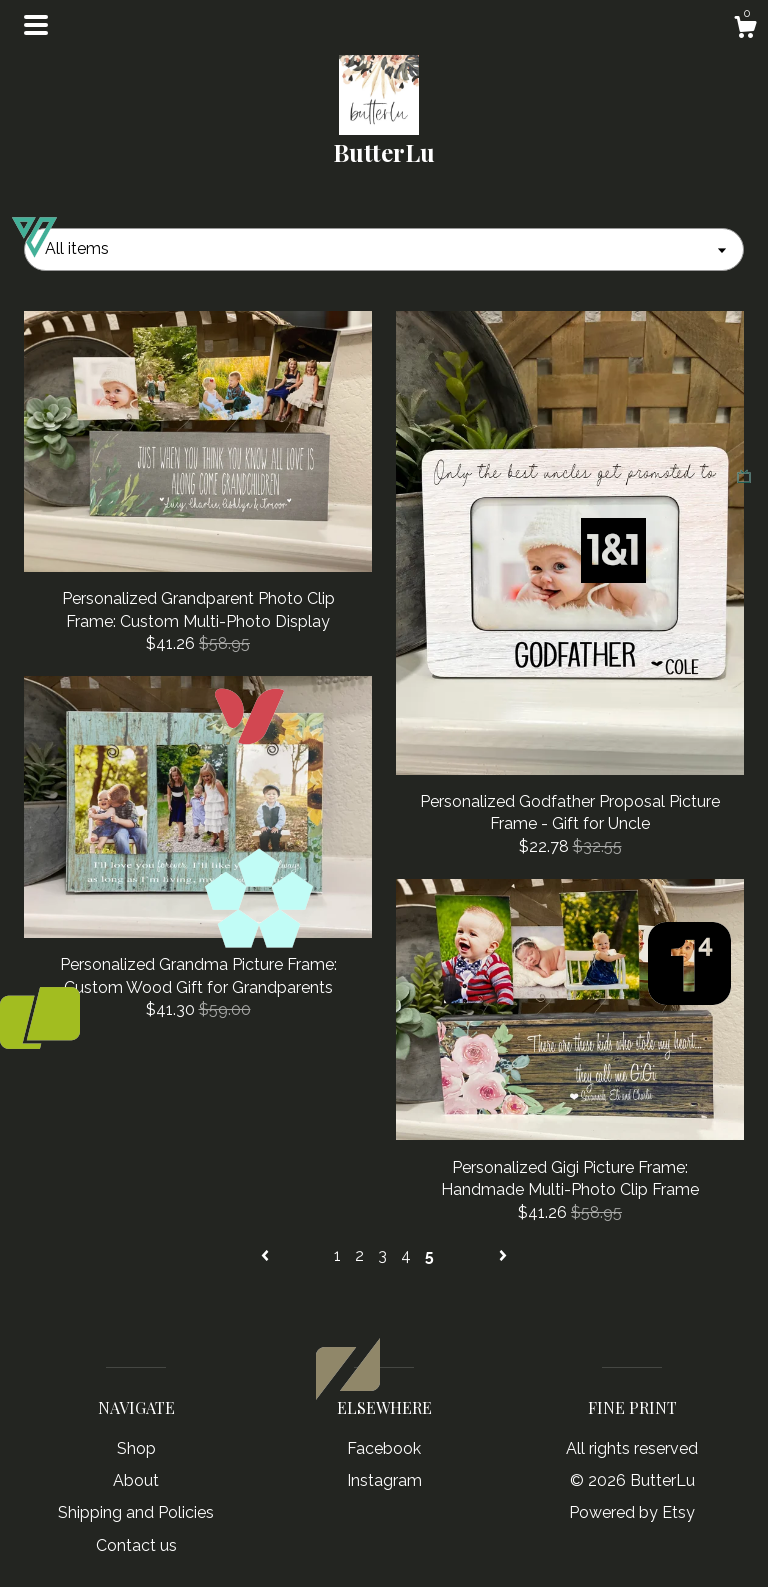 This screenshot has width=768, height=1587. I want to click on open cloudflare 1.1.1.1 dns app, so click(689, 963).